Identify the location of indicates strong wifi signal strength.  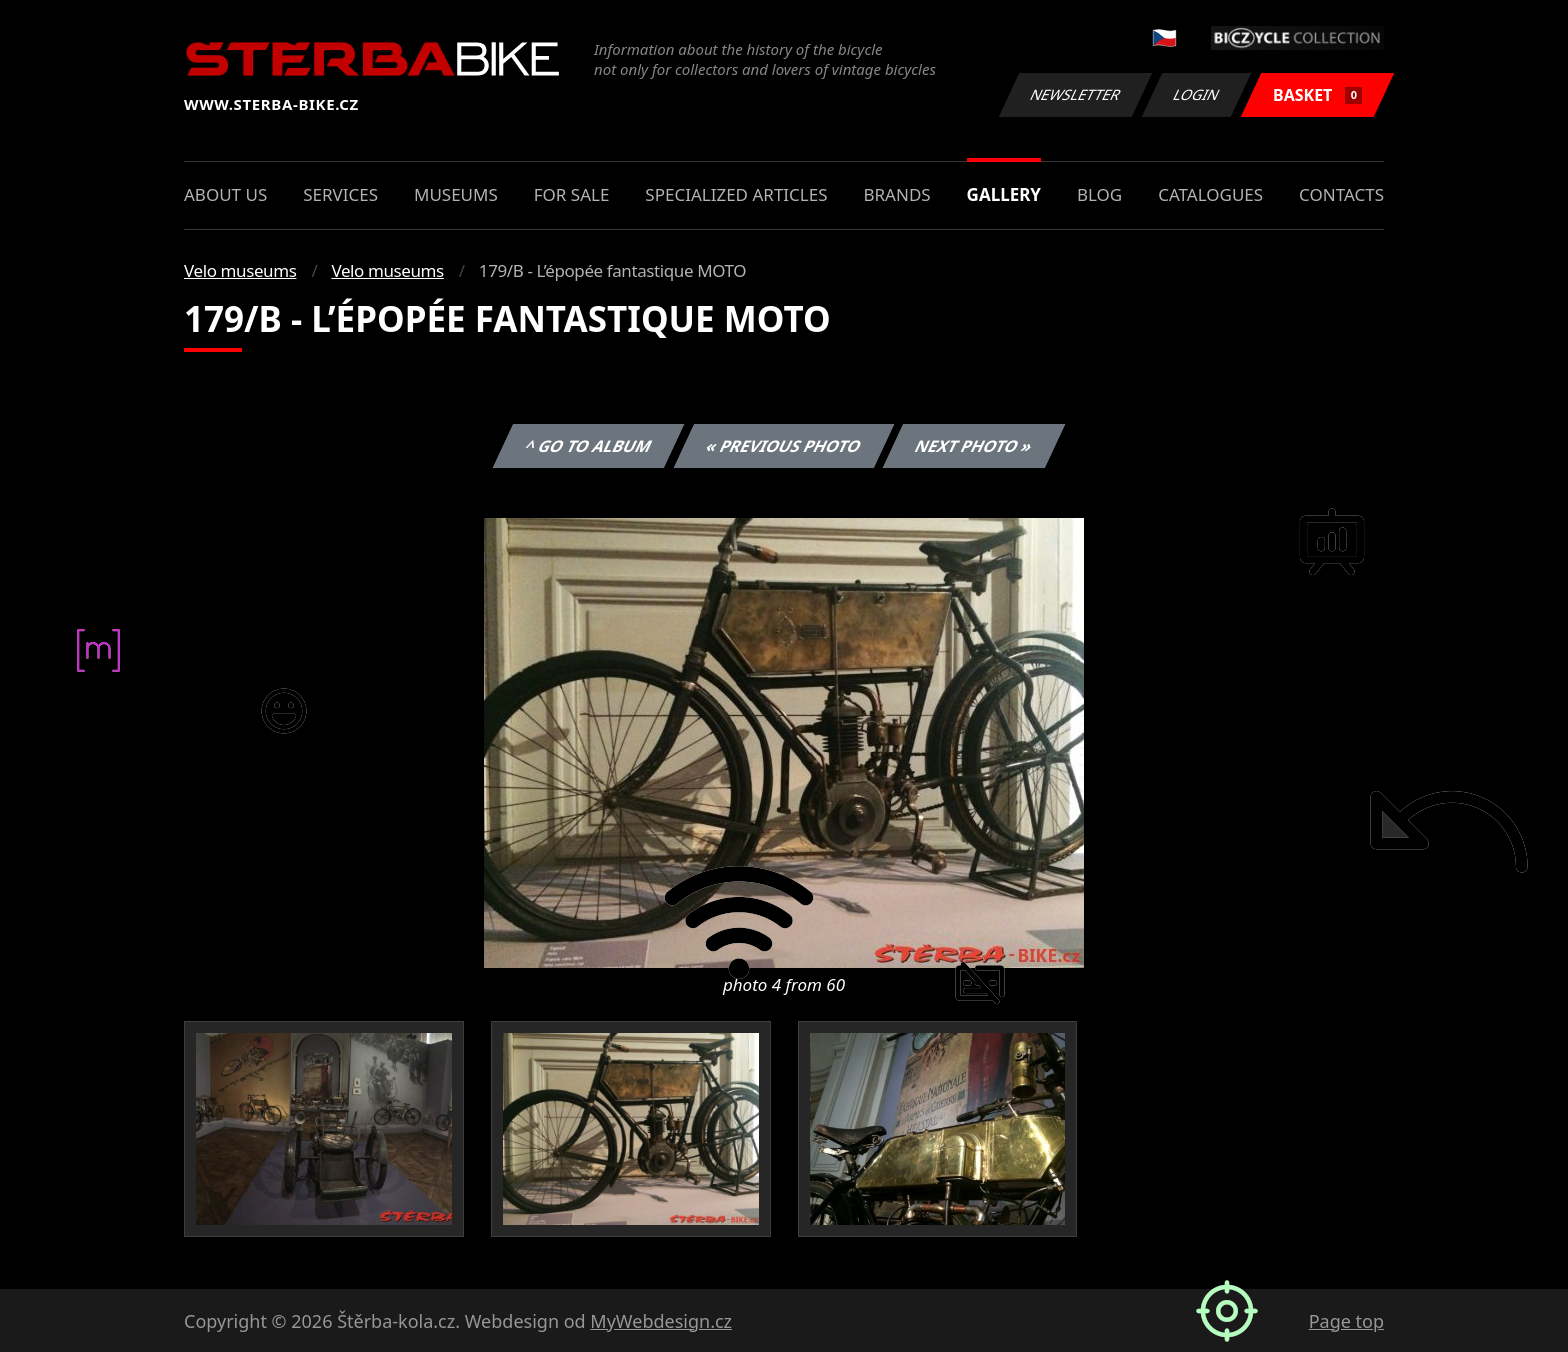
(739, 920).